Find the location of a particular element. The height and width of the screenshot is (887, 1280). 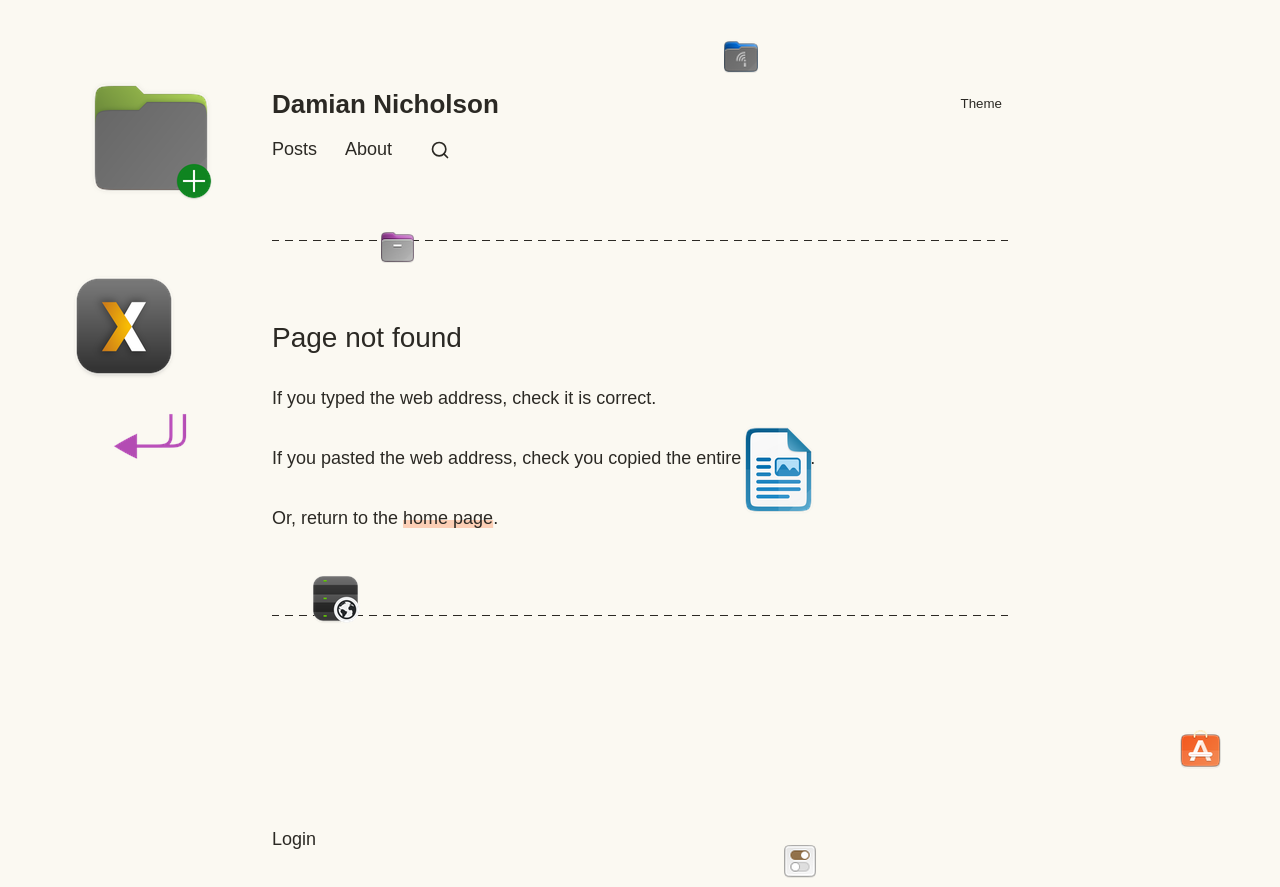

configure web server network settings is located at coordinates (335, 598).